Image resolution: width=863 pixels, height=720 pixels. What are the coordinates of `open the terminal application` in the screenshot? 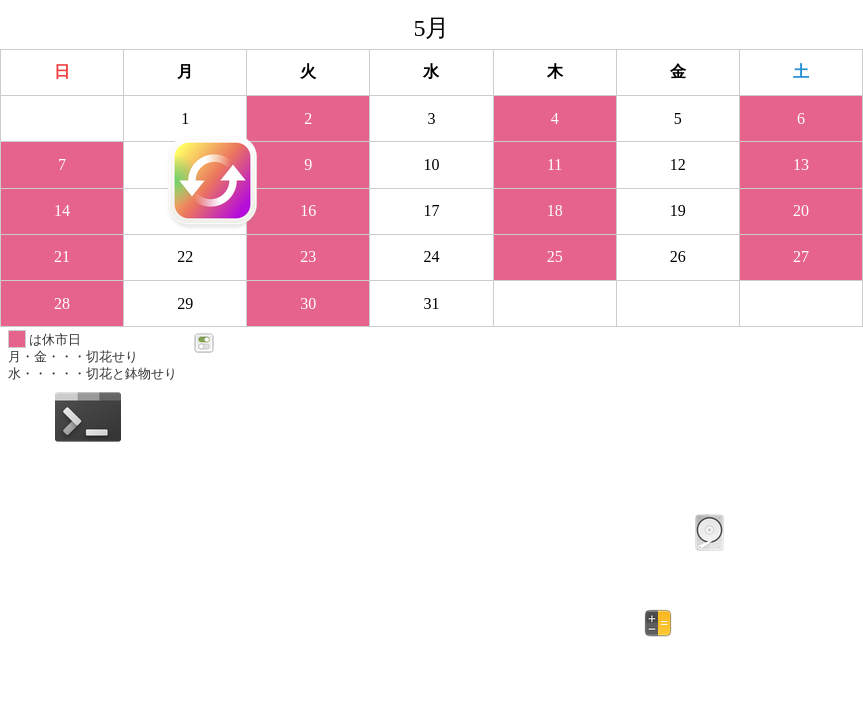 It's located at (88, 417).